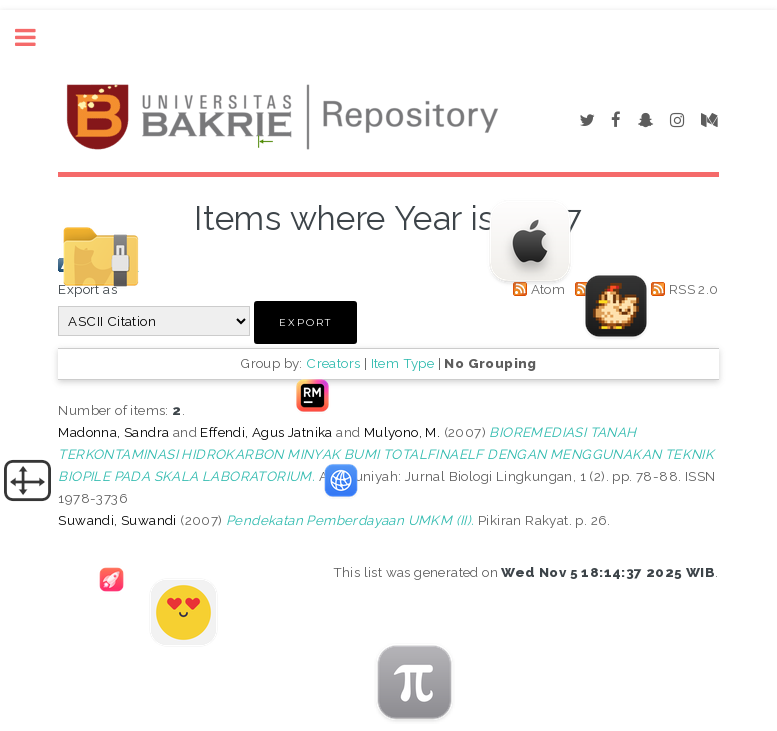  I want to click on access social features in the software center, so click(183, 612).